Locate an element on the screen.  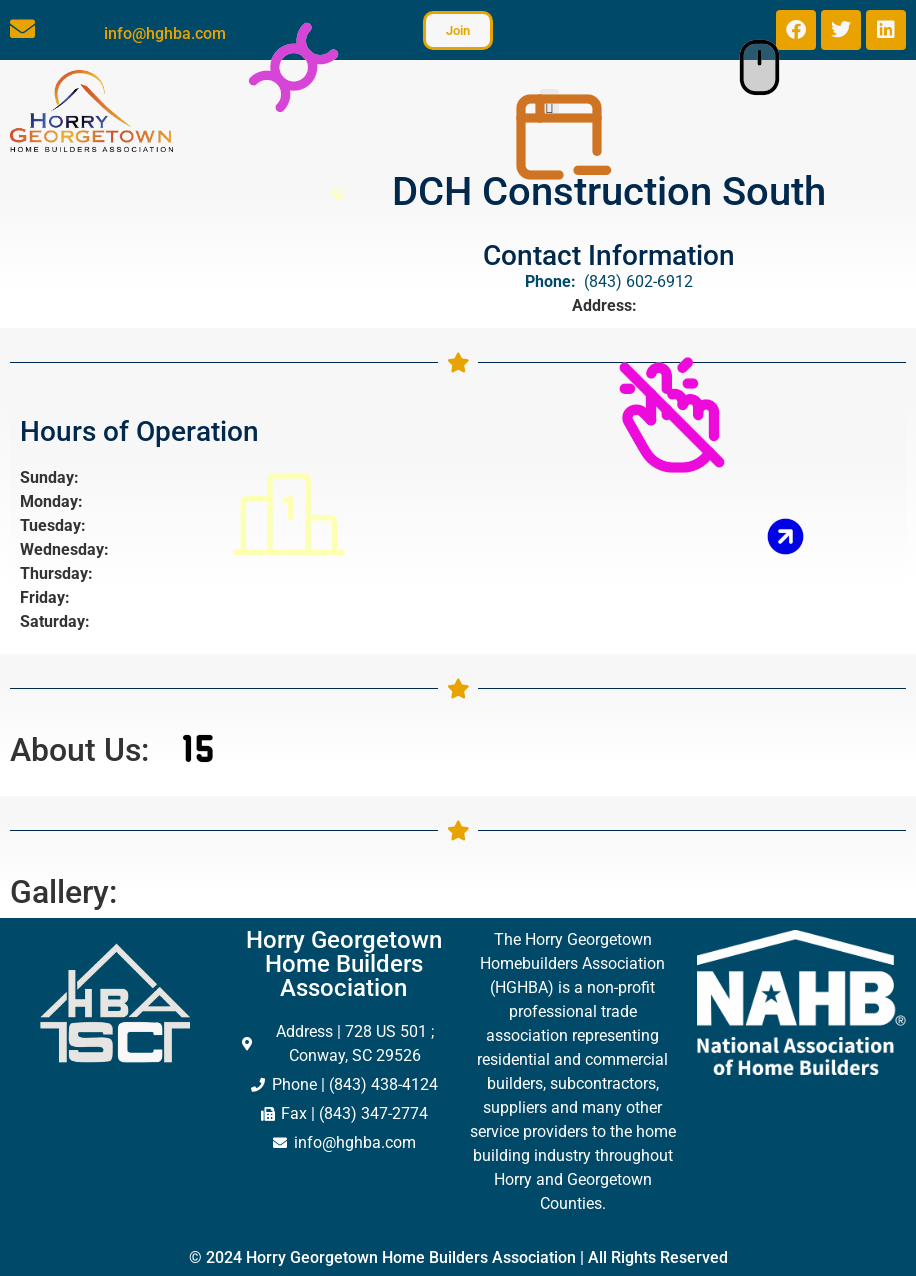
remove a browser tab or window is located at coordinates (559, 137).